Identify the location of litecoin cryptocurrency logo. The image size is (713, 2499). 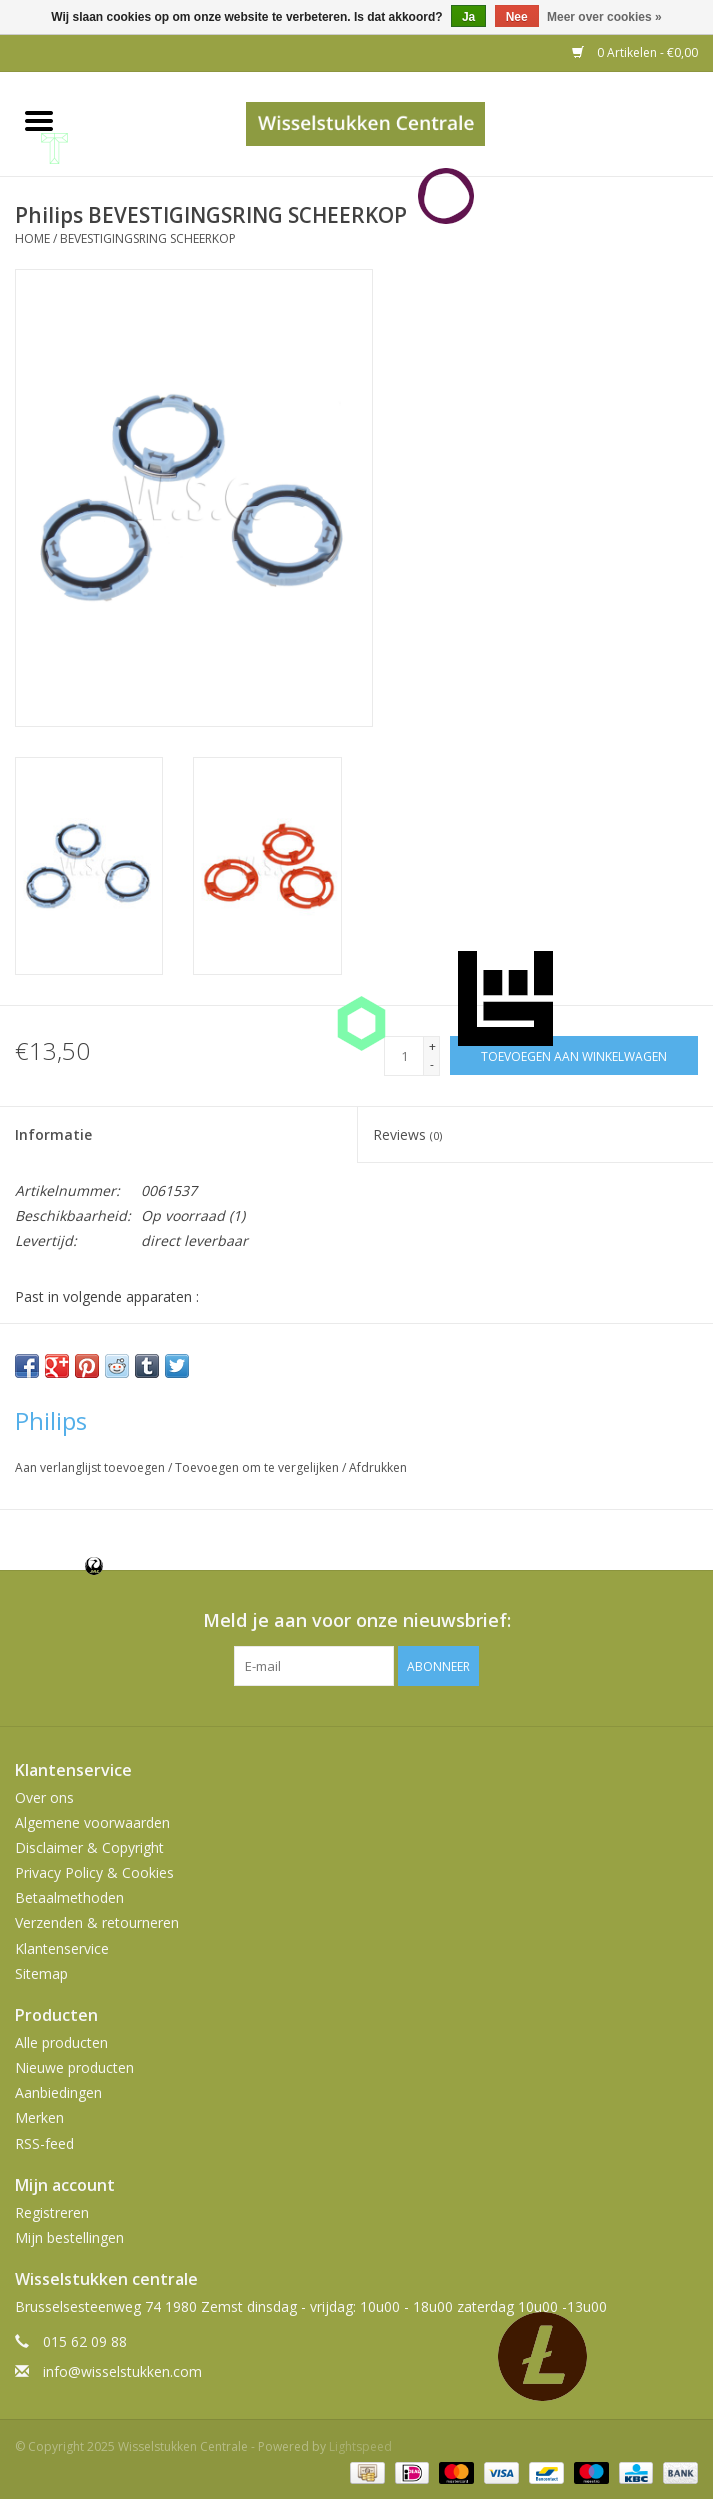
(542, 2356).